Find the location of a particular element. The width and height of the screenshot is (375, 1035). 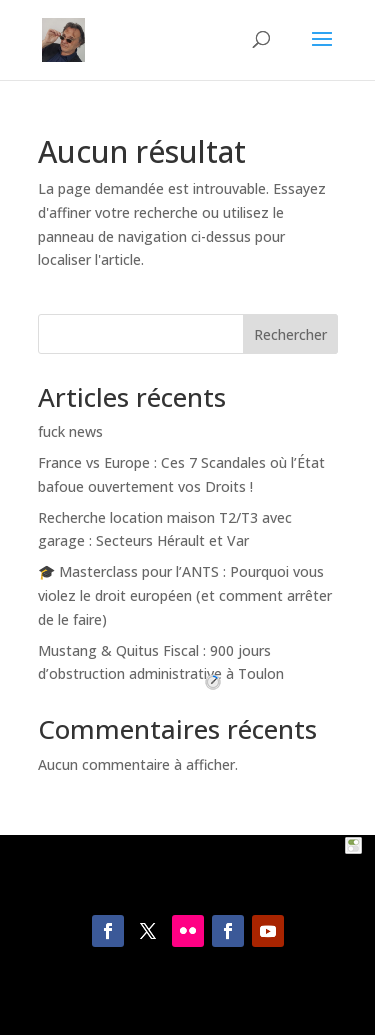

open sysprof system profiler is located at coordinates (213, 682).